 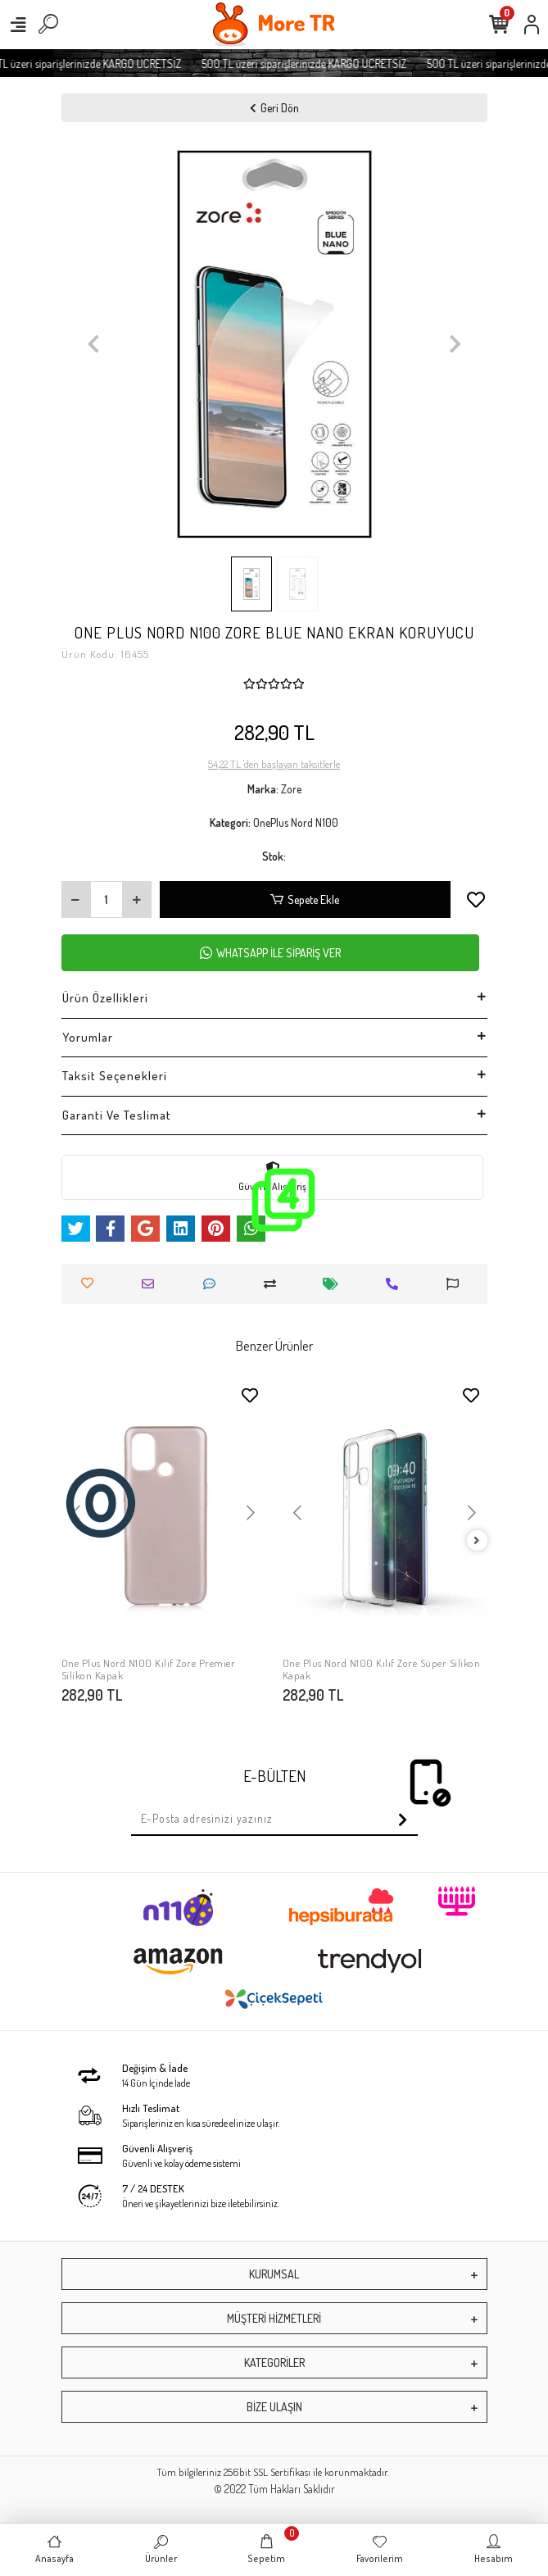 What do you see at coordinates (283, 1200) in the screenshot?
I see `view item 4 in a collection or series` at bounding box center [283, 1200].